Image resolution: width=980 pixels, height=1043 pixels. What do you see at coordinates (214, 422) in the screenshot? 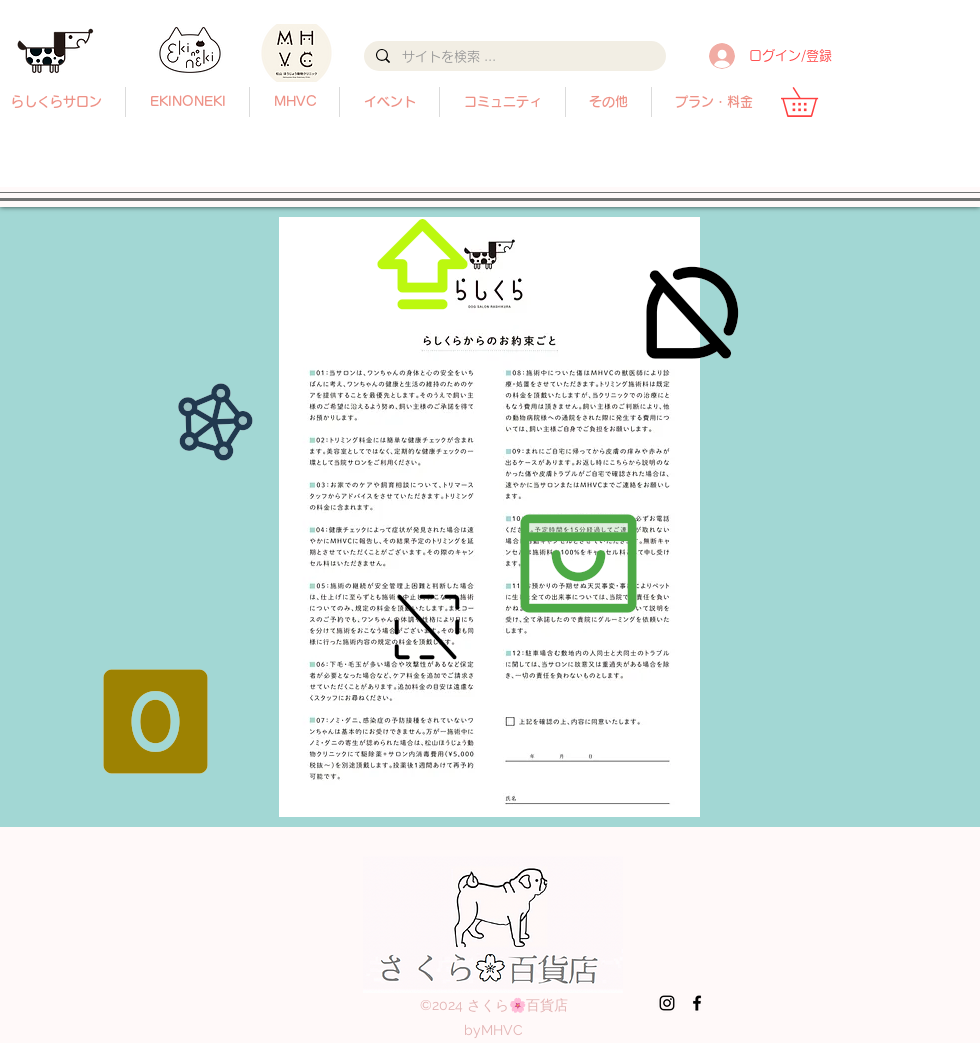
I see `connect to the fediverse network` at bounding box center [214, 422].